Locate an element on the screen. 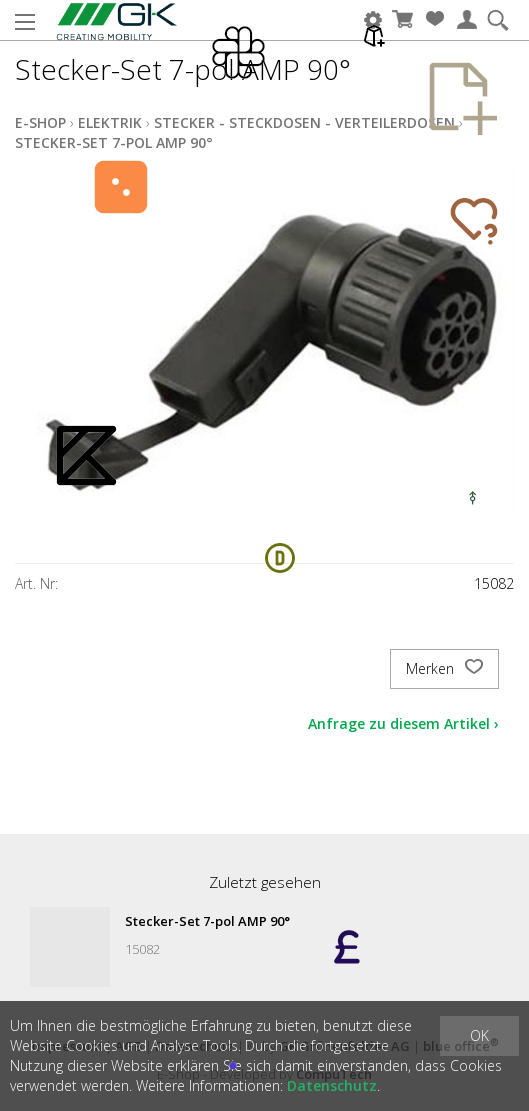 Image resolution: width=529 pixels, height=1111 pixels. continue straight through the roundabout is located at coordinates (472, 498).